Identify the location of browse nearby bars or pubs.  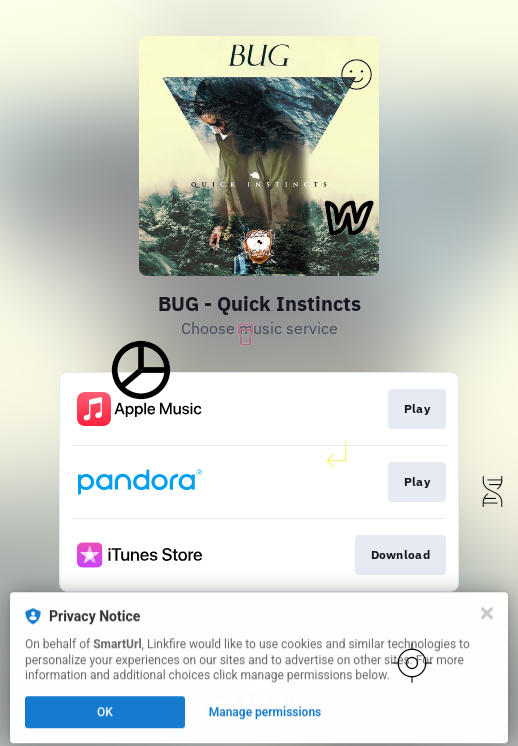
(245, 334).